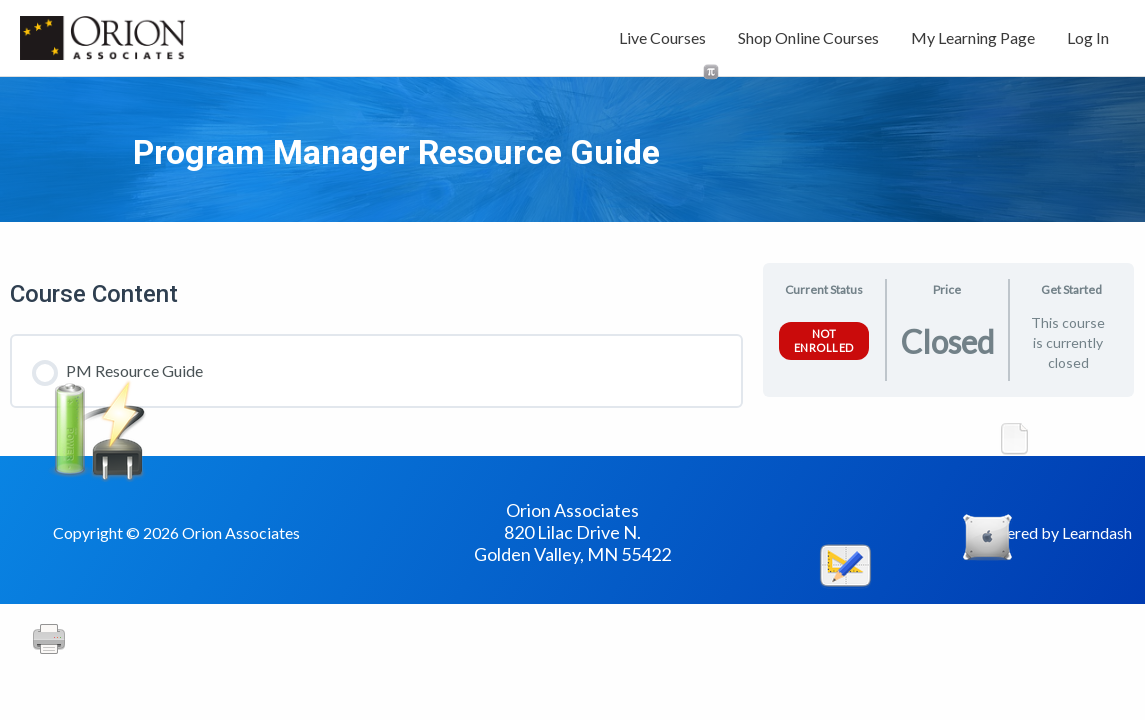  What do you see at coordinates (711, 72) in the screenshot?
I see `open mathematics or calculator app` at bounding box center [711, 72].